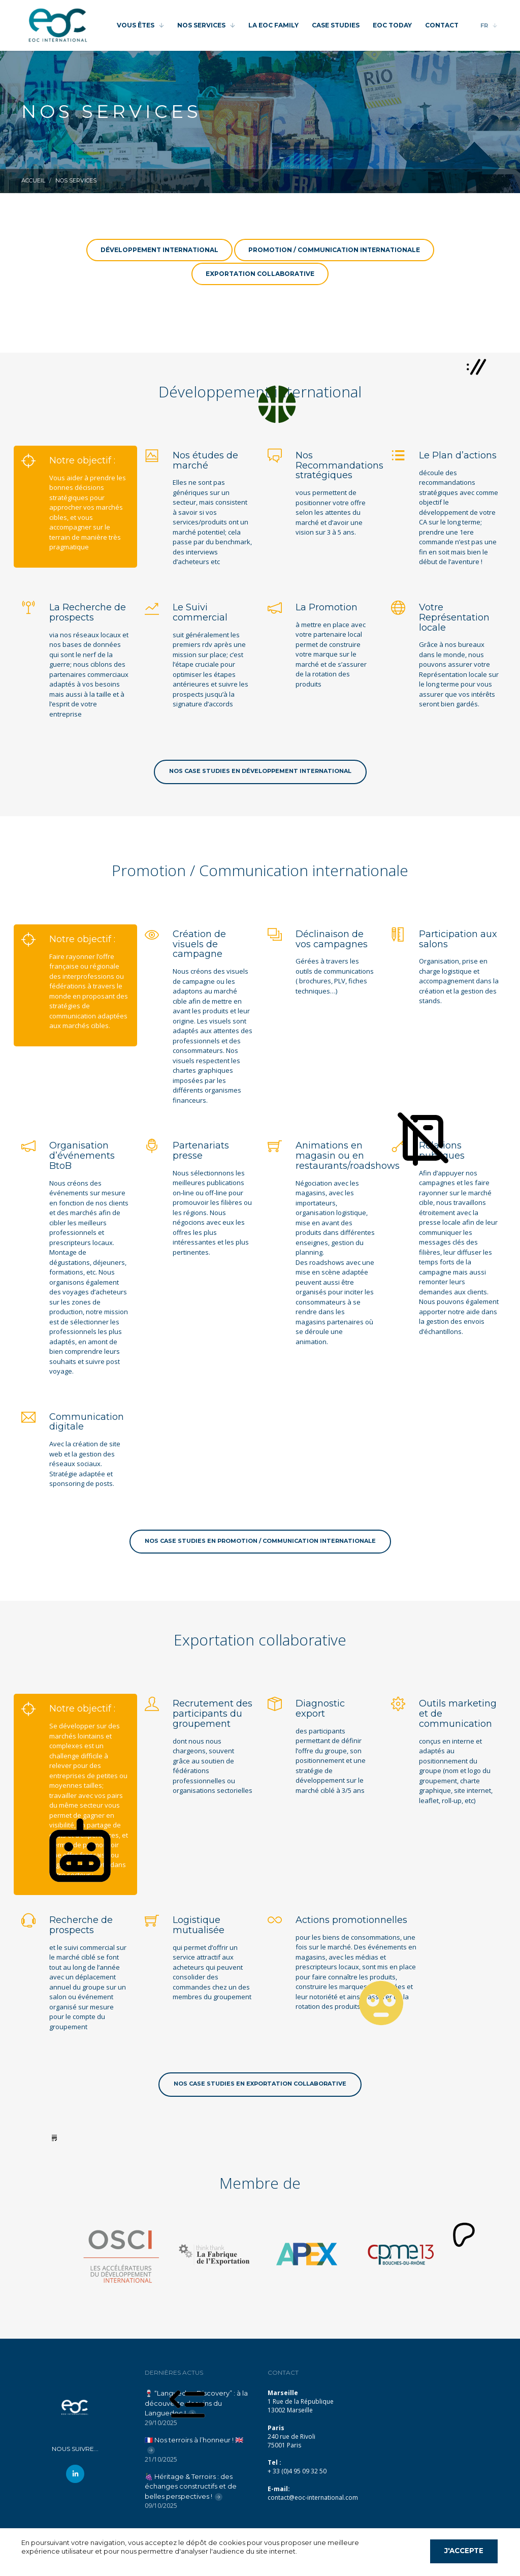 Image resolution: width=520 pixels, height=2576 pixels. What do you see at coordinates (277, 404) in the screenshot?
I see `access sports or basketball-related content` at bounding box center [277, 404].